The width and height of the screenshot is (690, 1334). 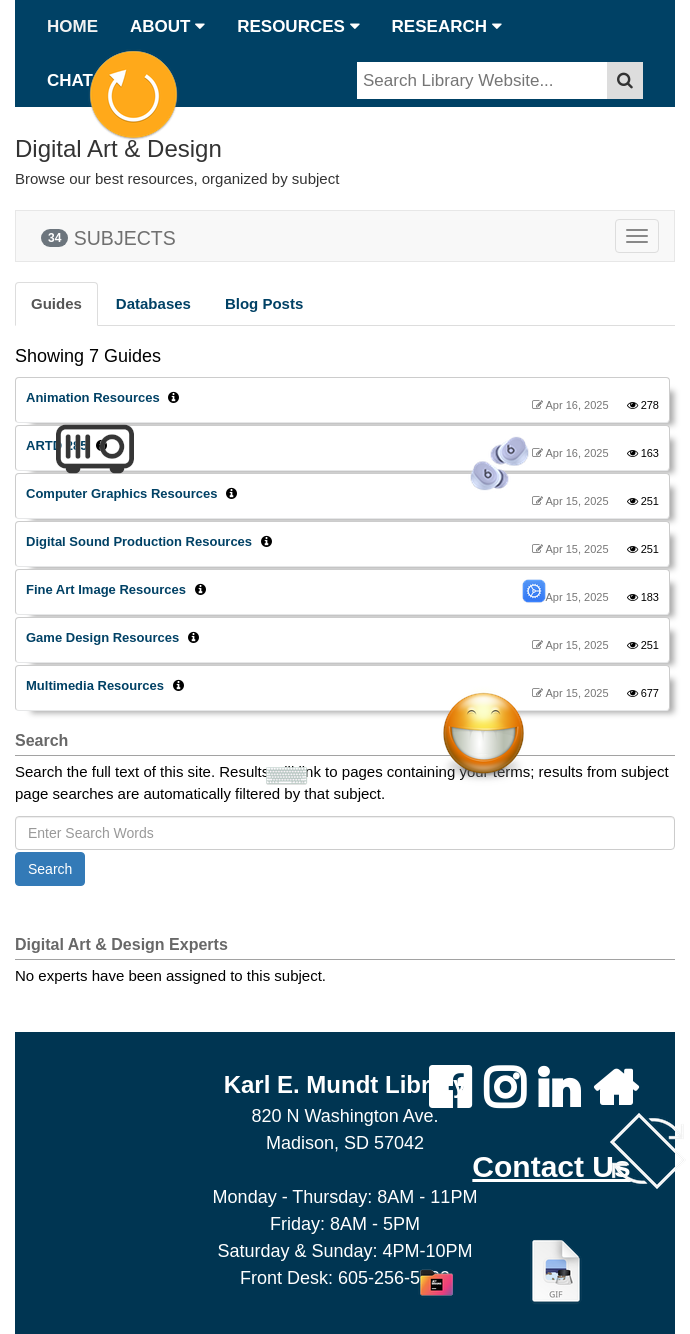 What do you see at coordinates (534, 591) in the screenshot?
I see `access system settings and preferences` at bounding box center [534, 591].